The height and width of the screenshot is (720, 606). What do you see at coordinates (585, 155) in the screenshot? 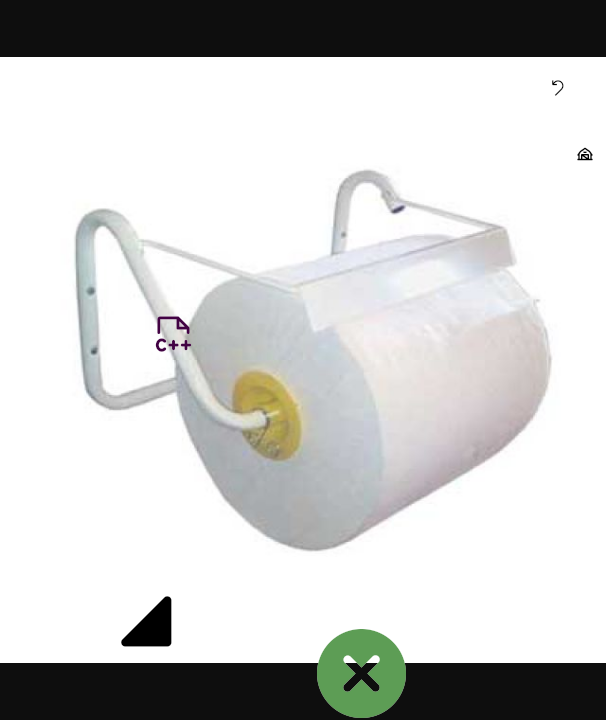
I see `access farm or agricultural settings` at bounding box center [585, 155].